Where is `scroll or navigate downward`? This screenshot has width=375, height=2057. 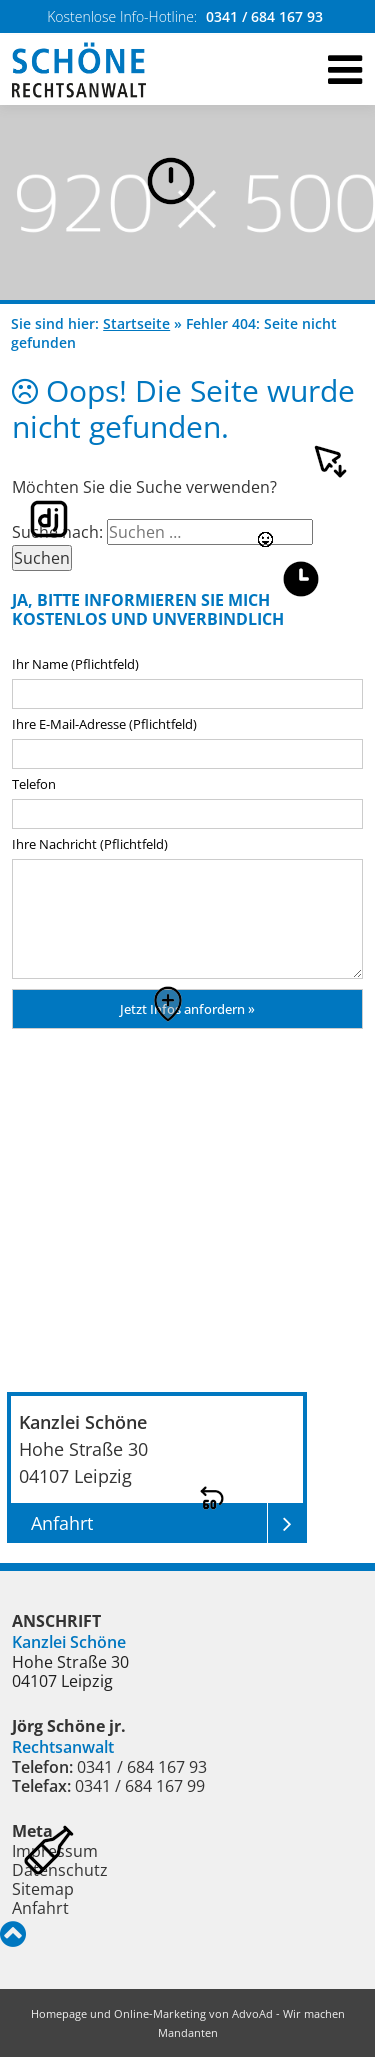
scroll or navigate downward is located at coordinates (329, 460).